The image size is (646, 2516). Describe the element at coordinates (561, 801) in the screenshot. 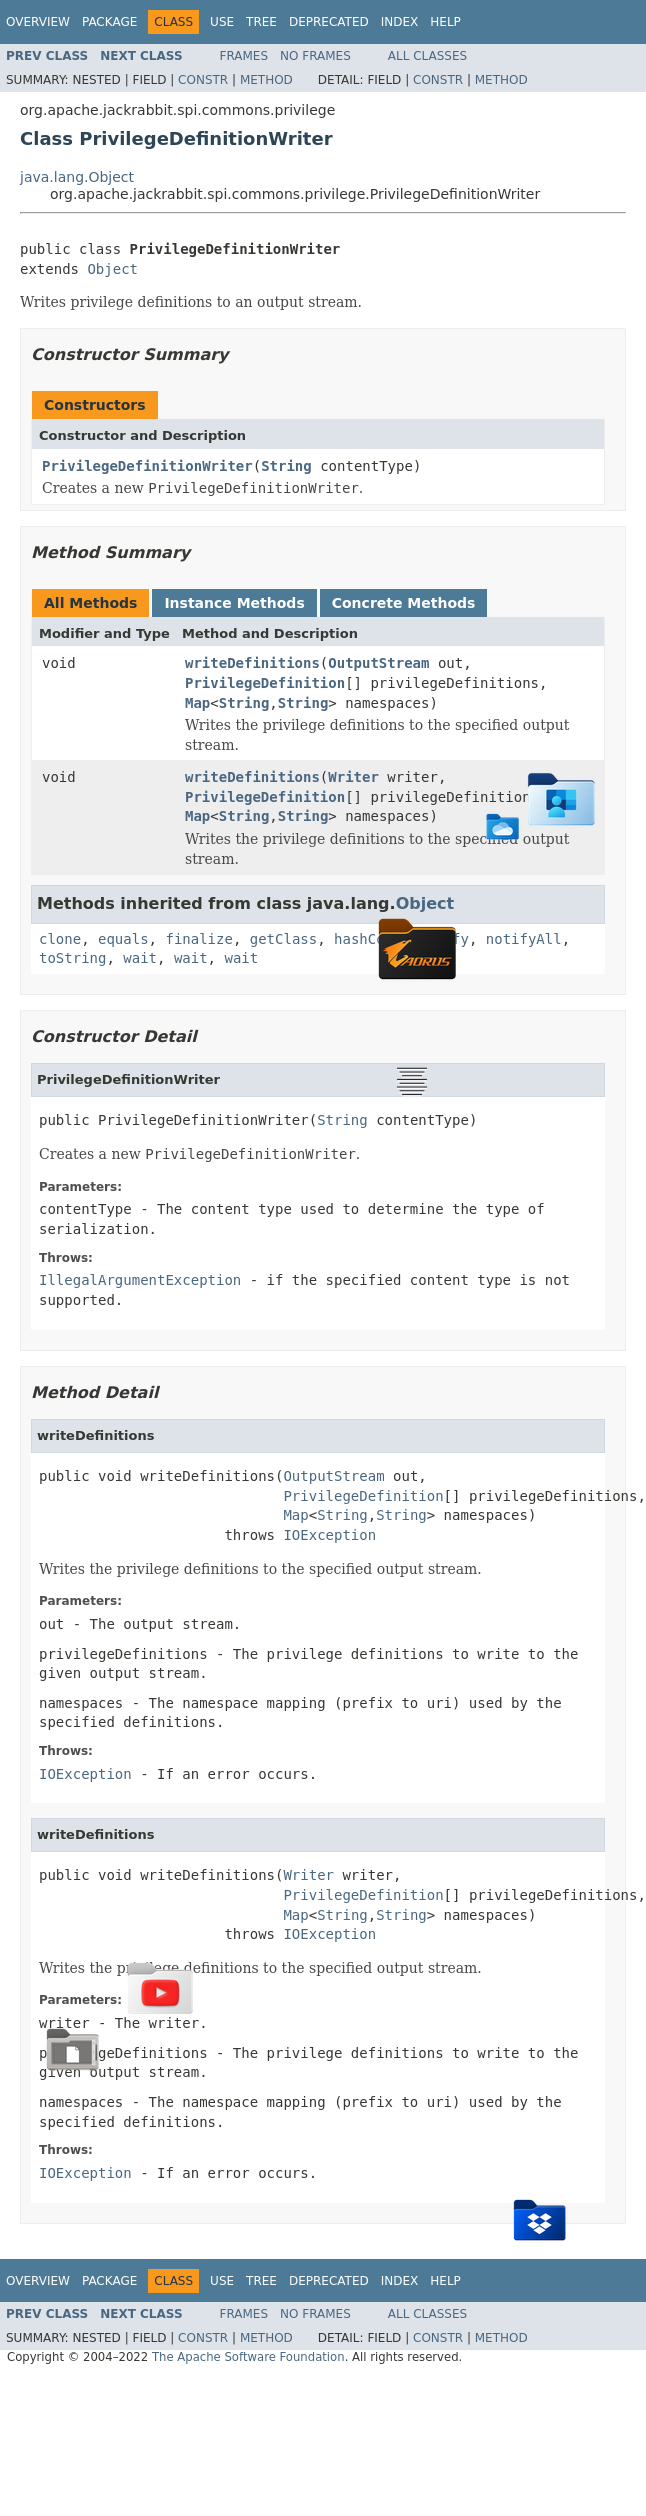

I see `folder containing microsoft intune company portal resources` at that location.